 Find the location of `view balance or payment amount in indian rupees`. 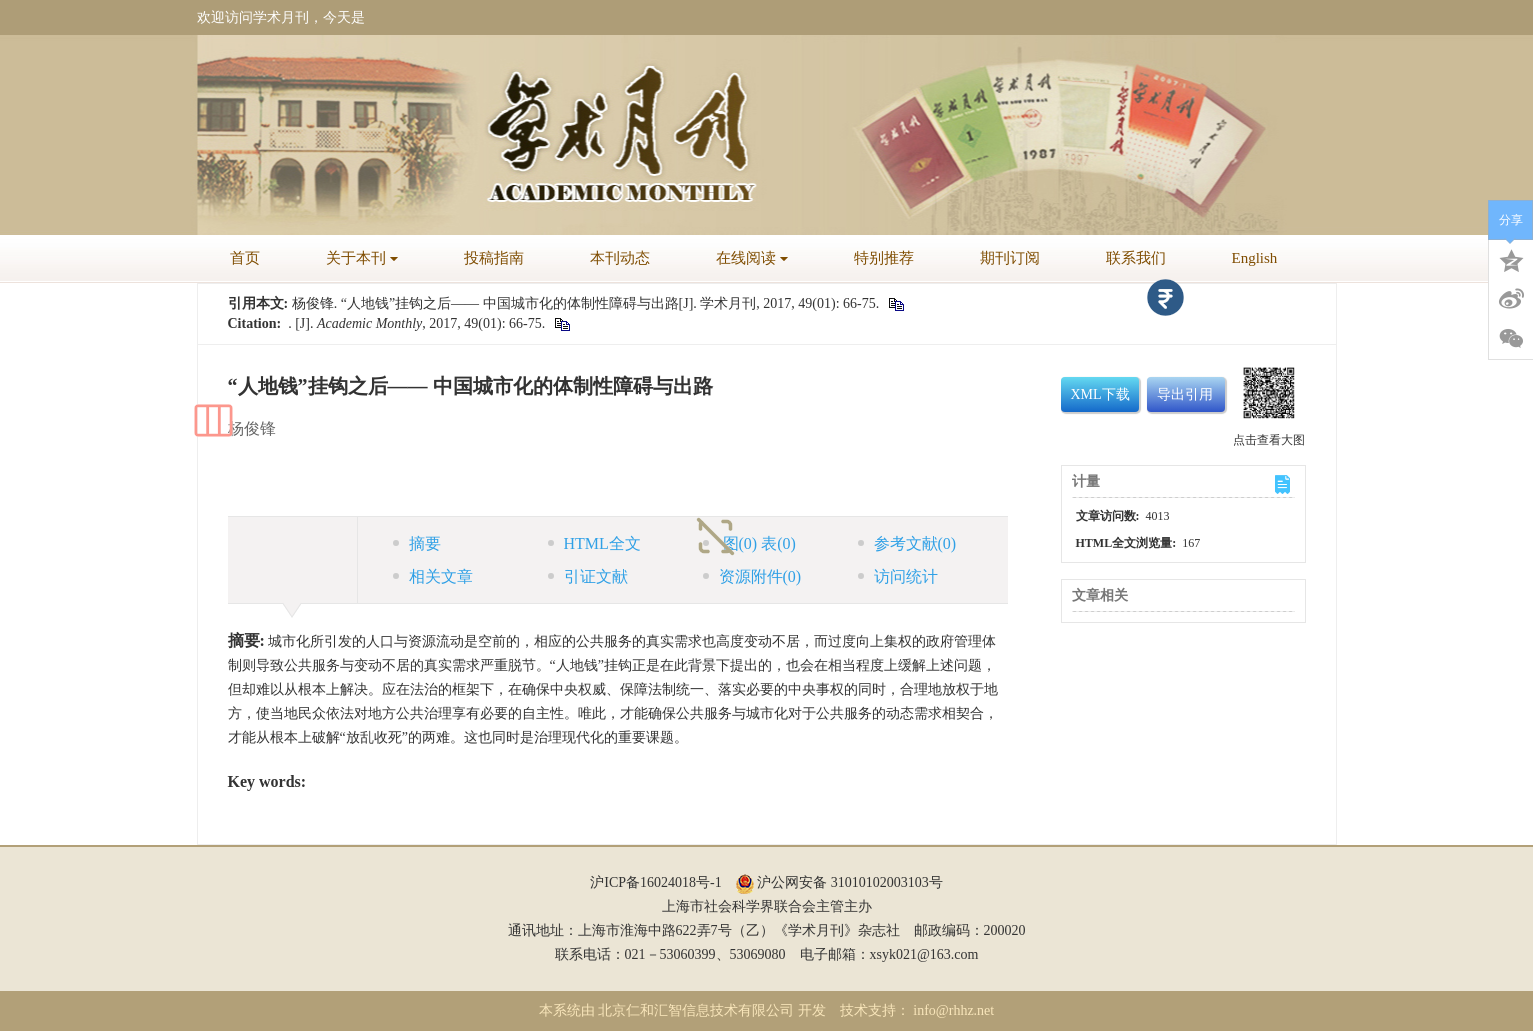

view balance or payment amount in indian rupees is located at coordinates (1165, 297).